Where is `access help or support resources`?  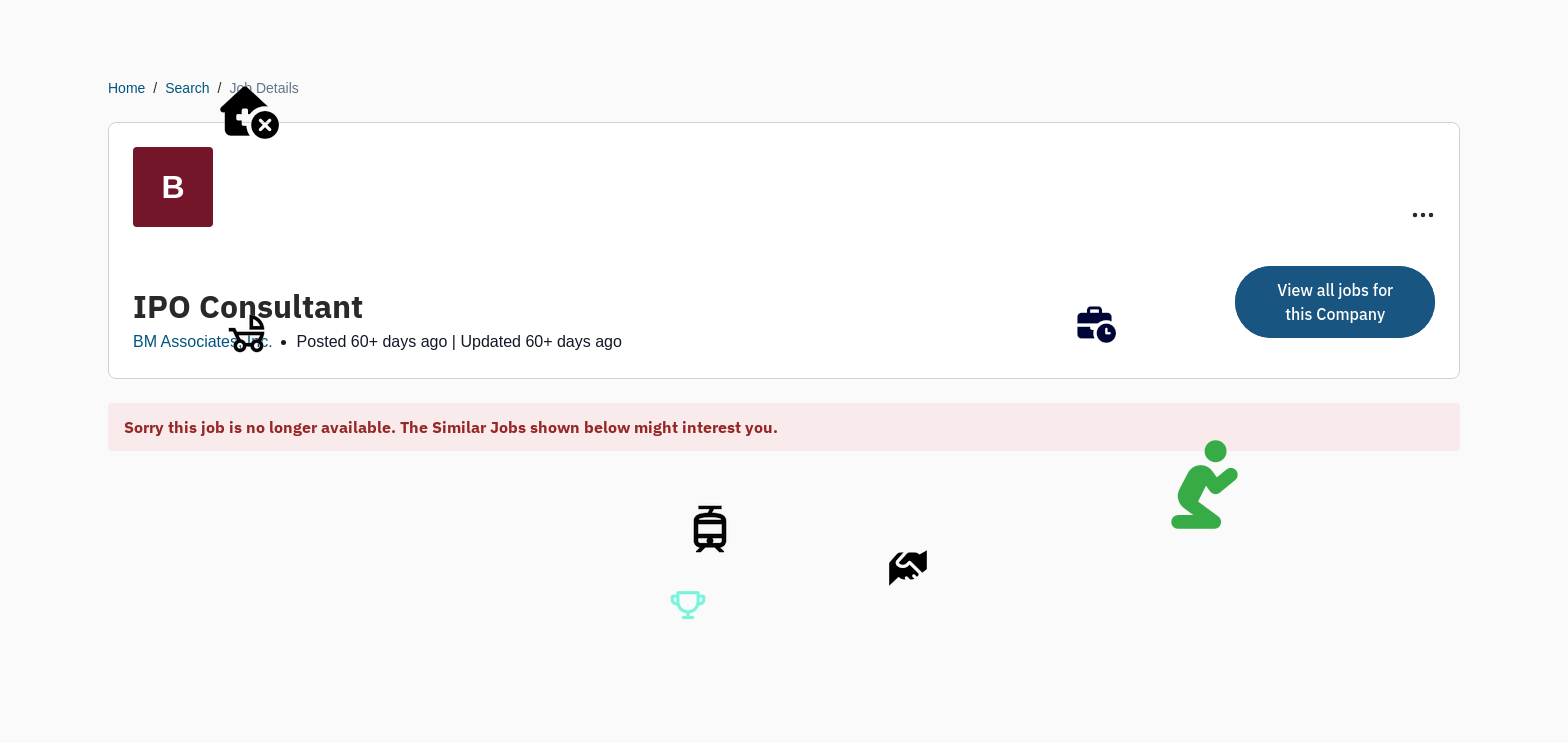
access help or support resources is located at coordinates (908, 567).